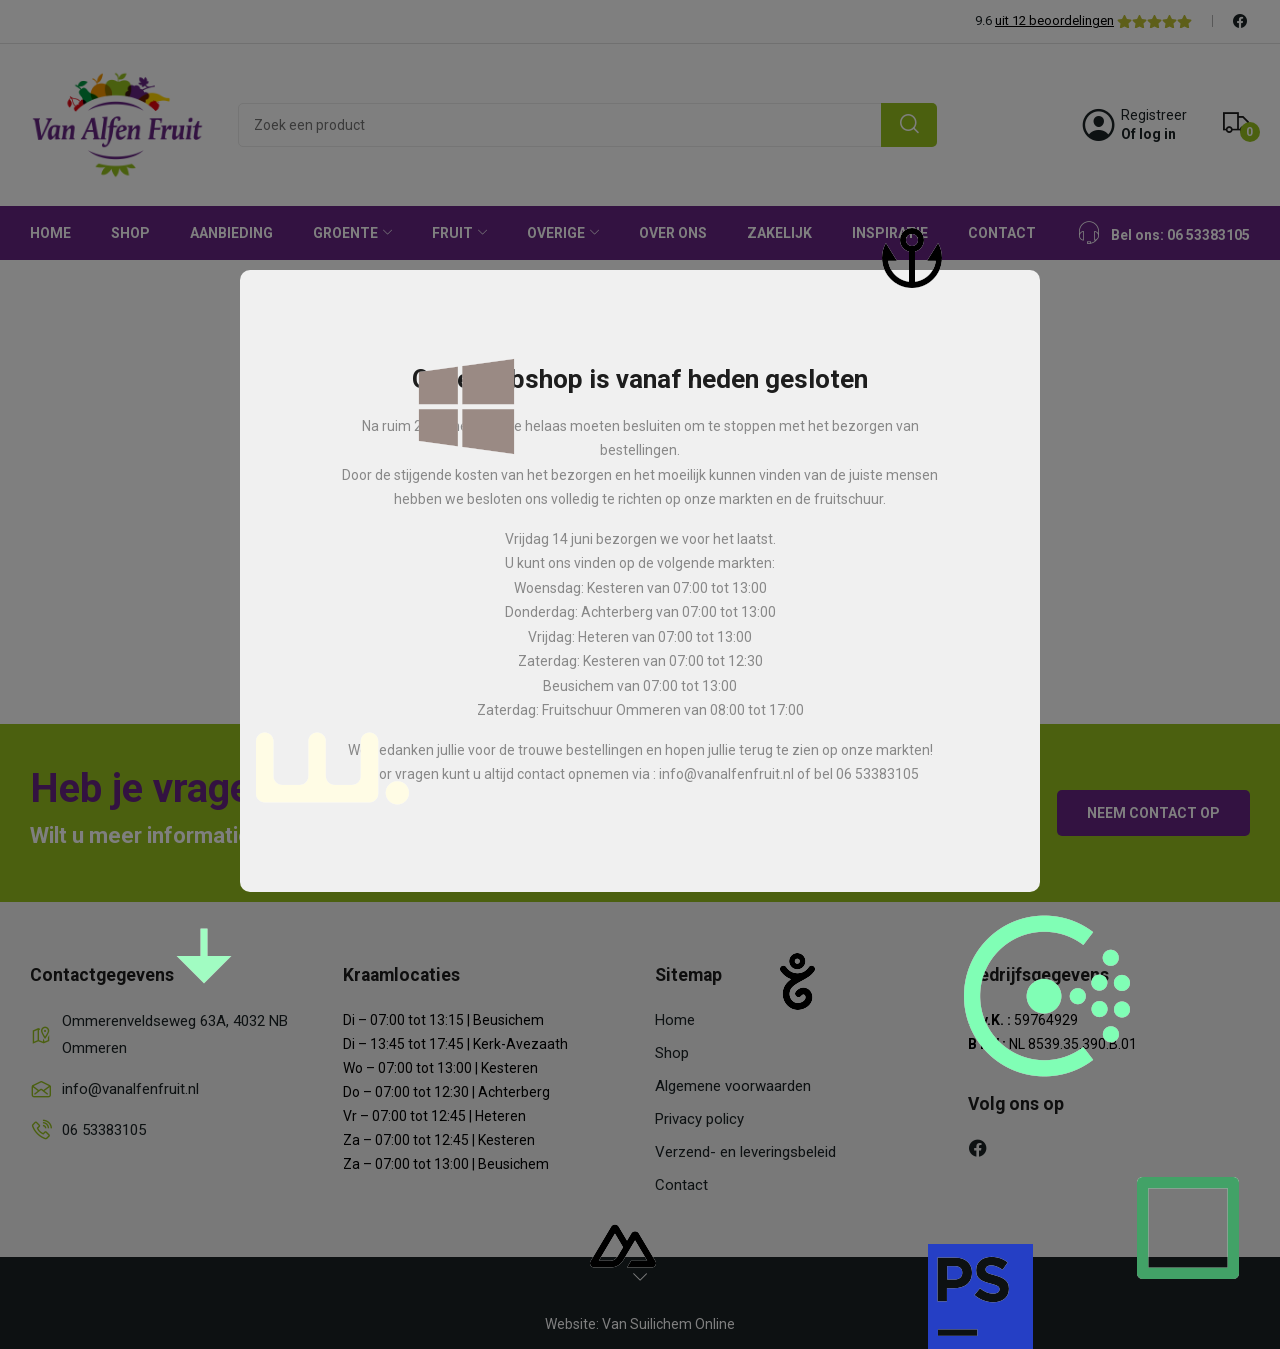 The height and width of the screenshot is (1349, 1280). I want to click on link to Gandi domain registrar services, so click(797, 981).